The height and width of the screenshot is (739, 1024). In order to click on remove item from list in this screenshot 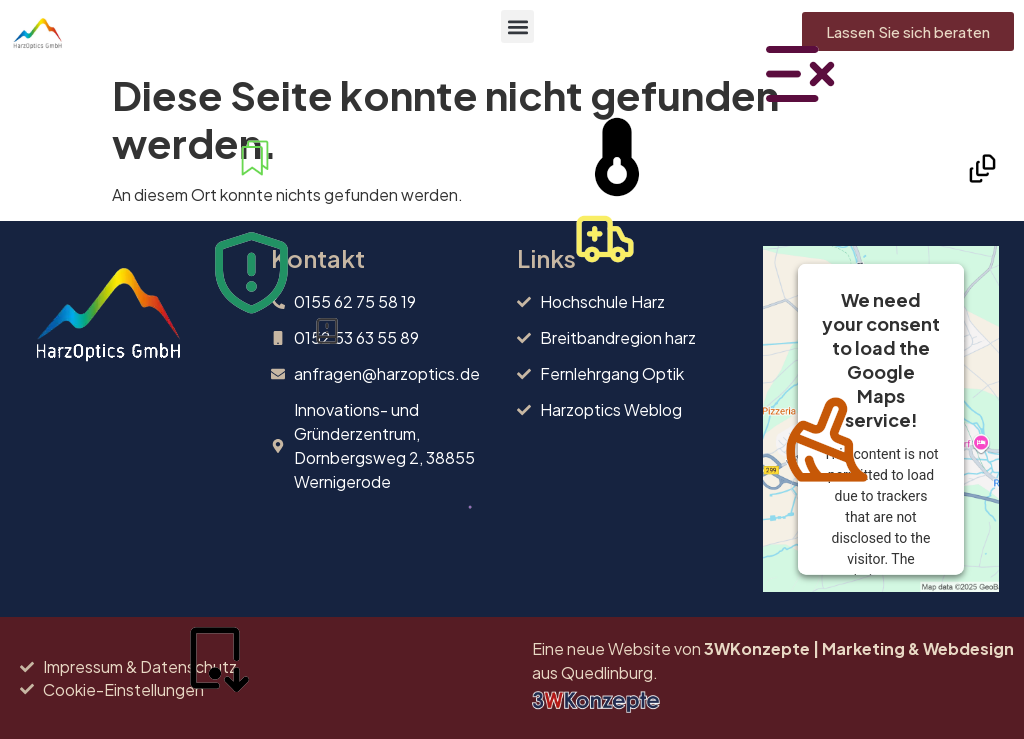, I will do `click(801, 74)`.